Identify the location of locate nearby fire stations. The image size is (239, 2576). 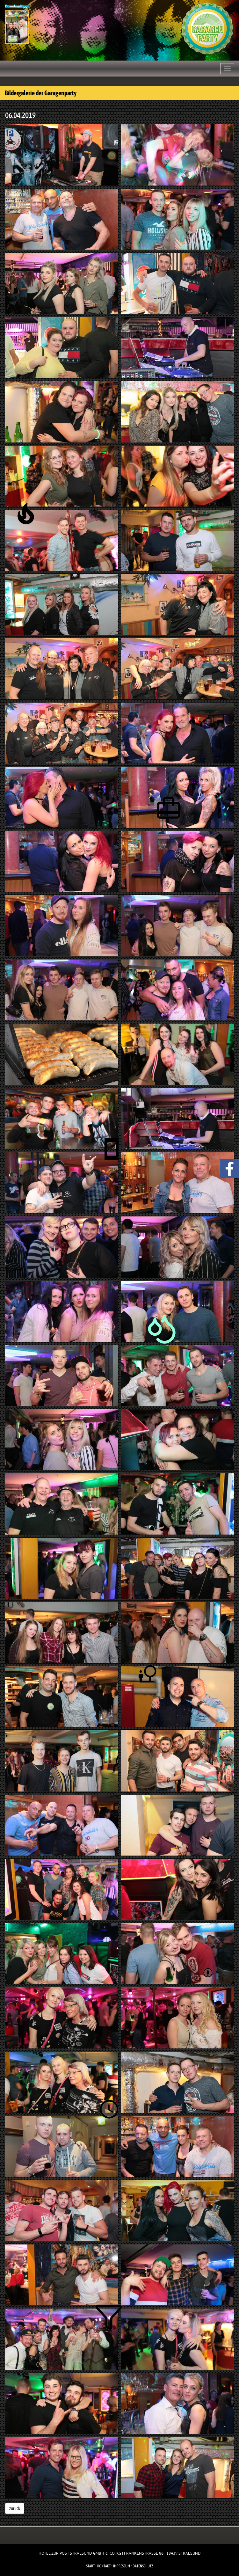
(26, 514).